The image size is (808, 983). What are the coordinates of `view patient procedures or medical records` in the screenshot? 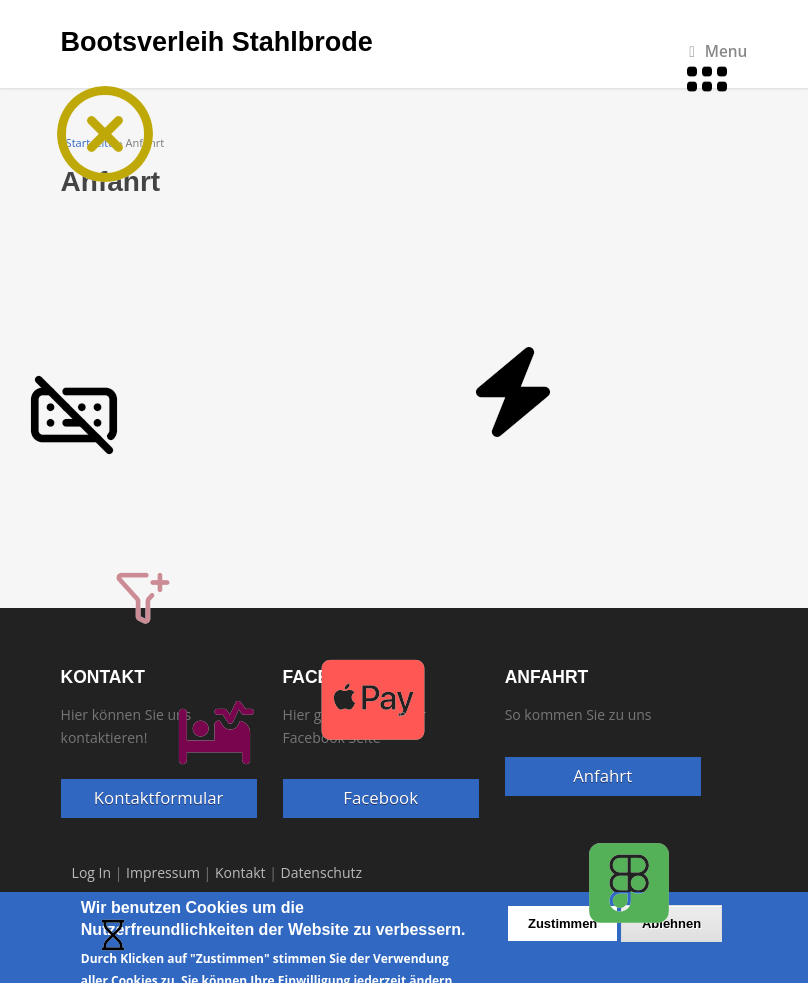 It's located at (214, 736).